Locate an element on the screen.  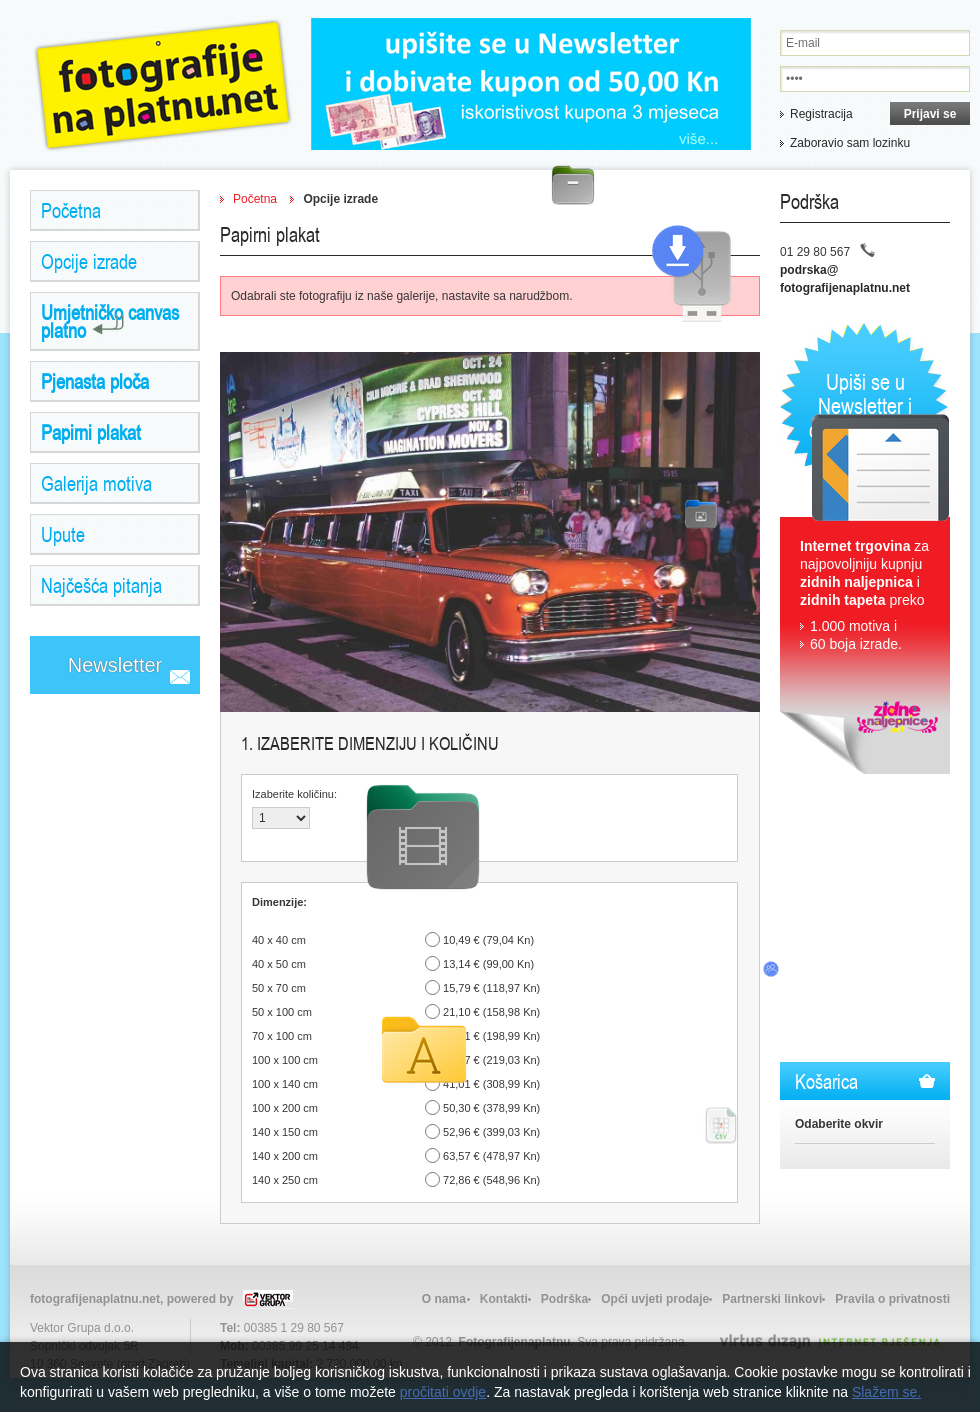
reply to all recipients of an email is located at coordinates (107, 322).